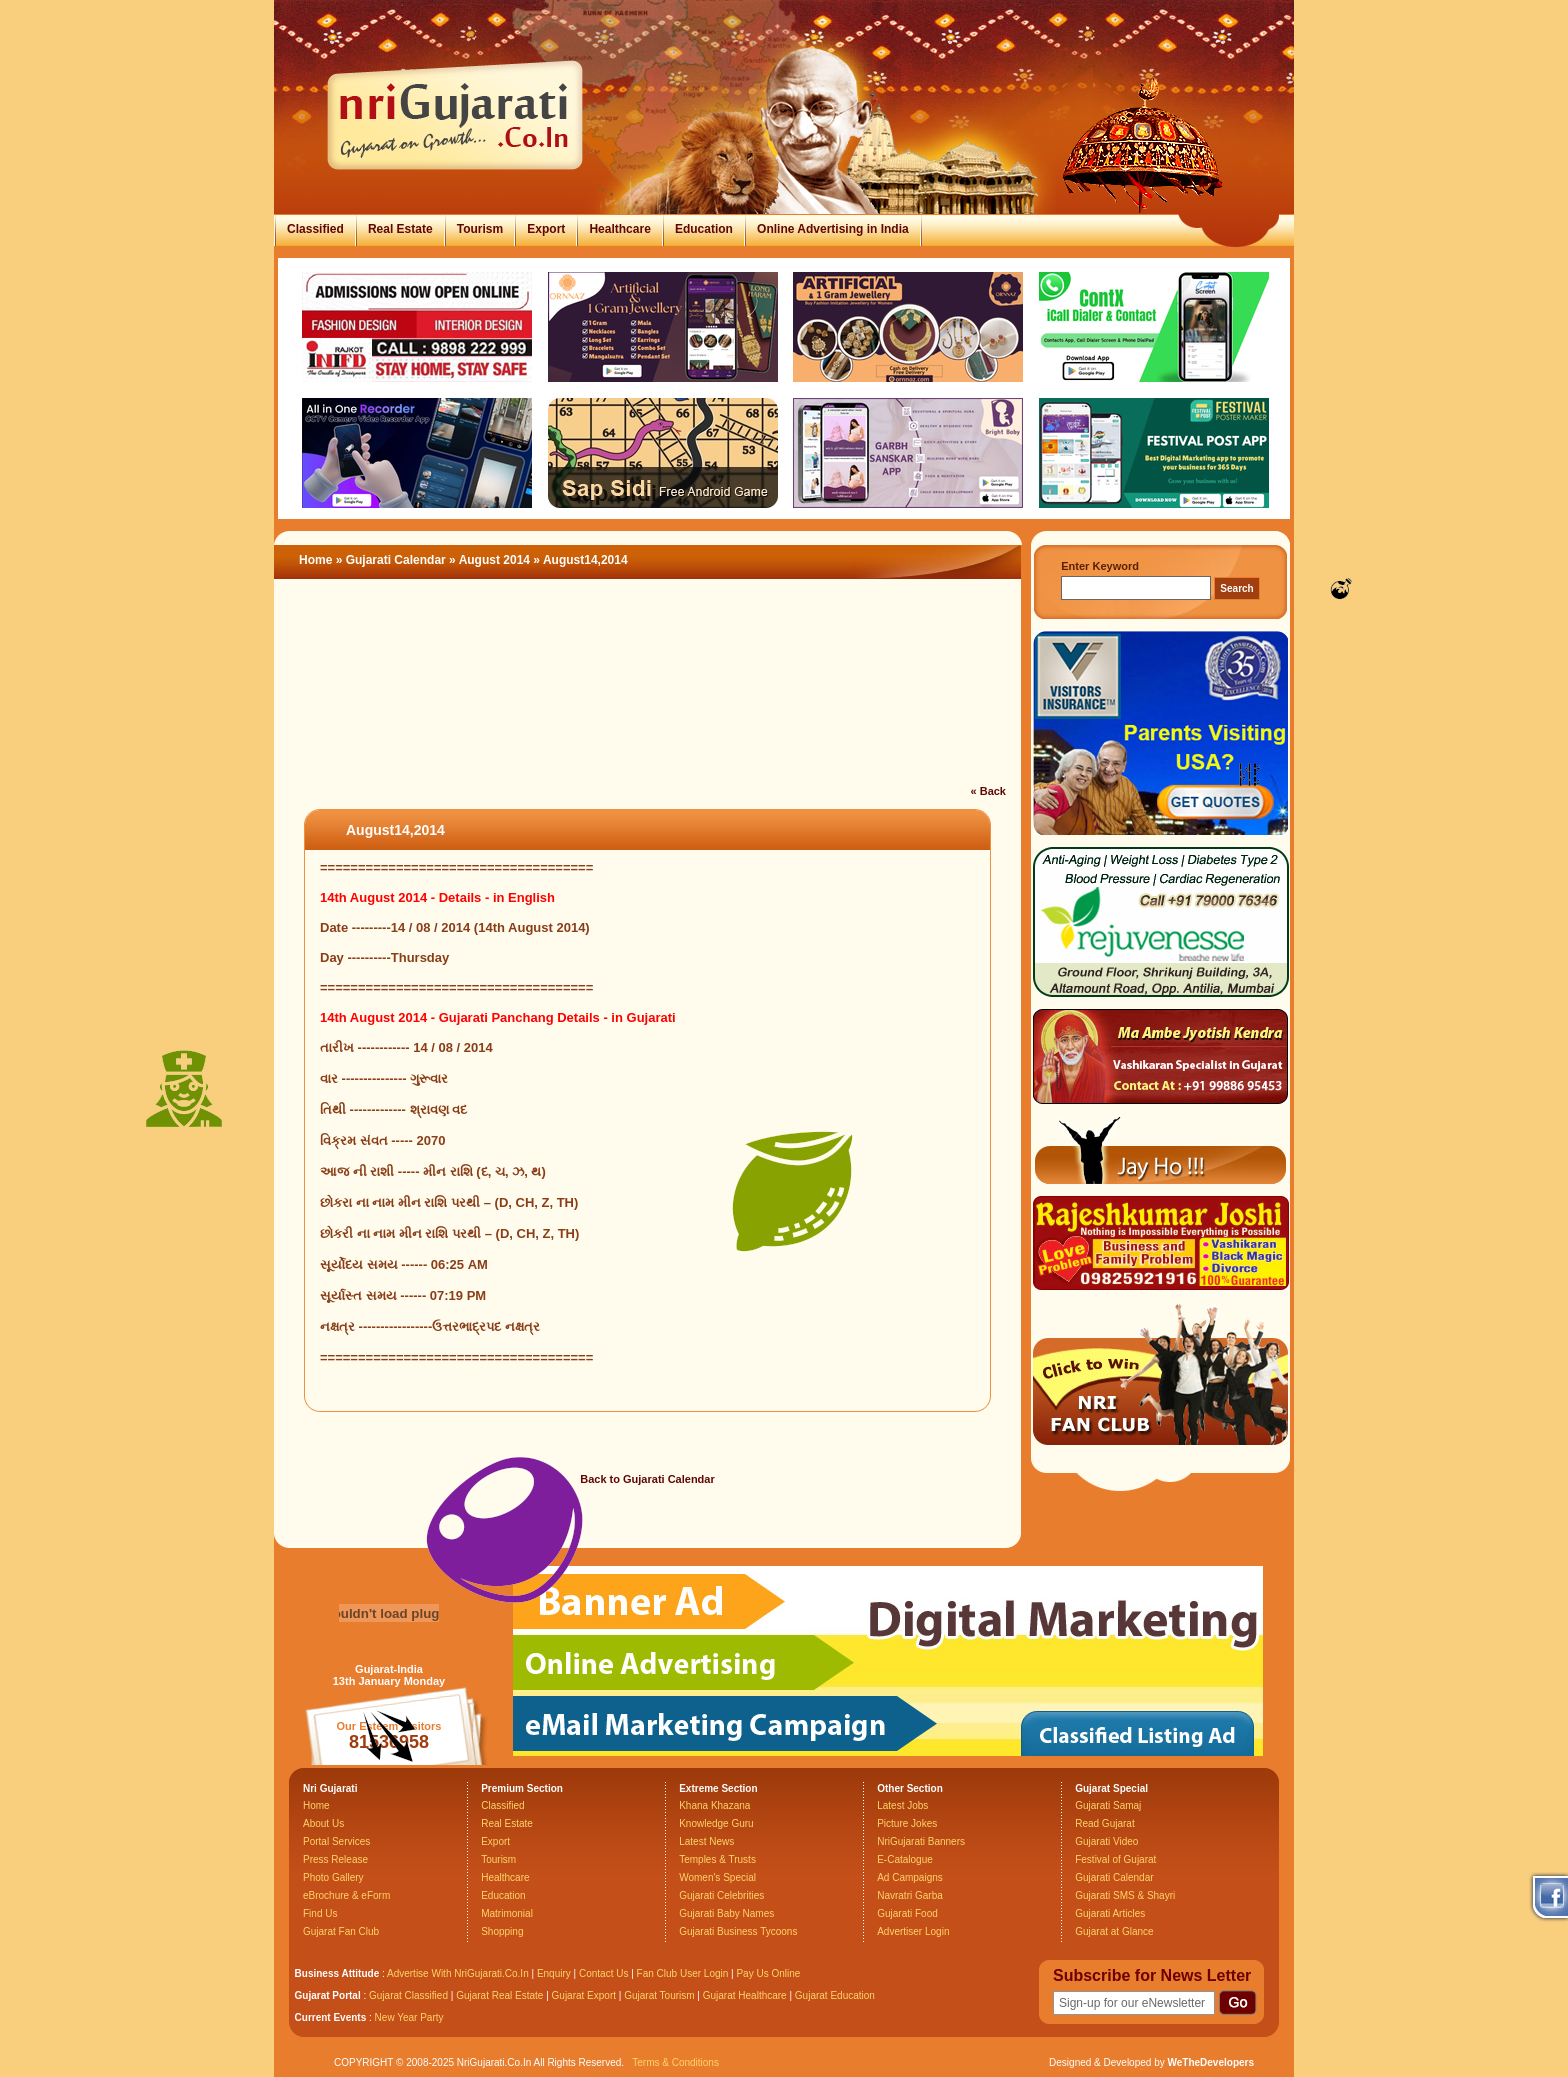 Image resolution: width=1568 pixels, height=2077 pixels. What do you see at coordinates (1249, 774) in the screenshot?
I see `bamboo plant icon for nature or zen-themed content` at bounding box center [1249, 774].